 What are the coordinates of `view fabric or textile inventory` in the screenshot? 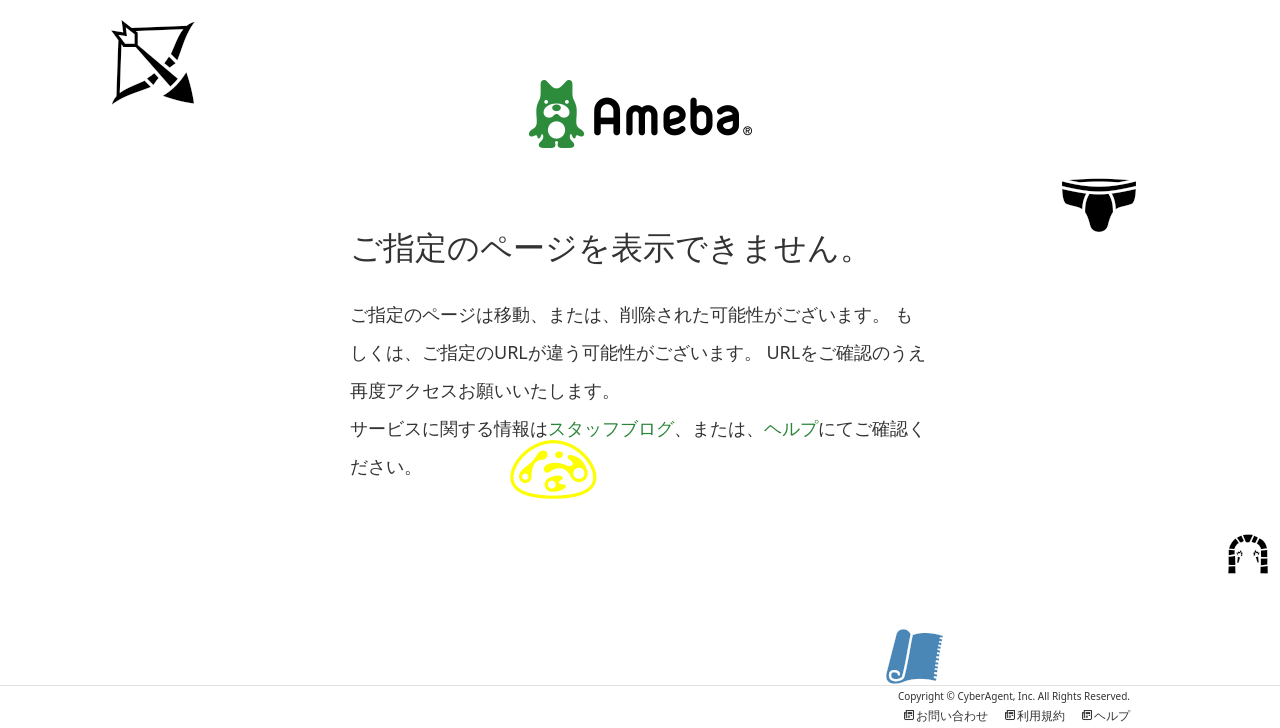 It's located at (914, 656).